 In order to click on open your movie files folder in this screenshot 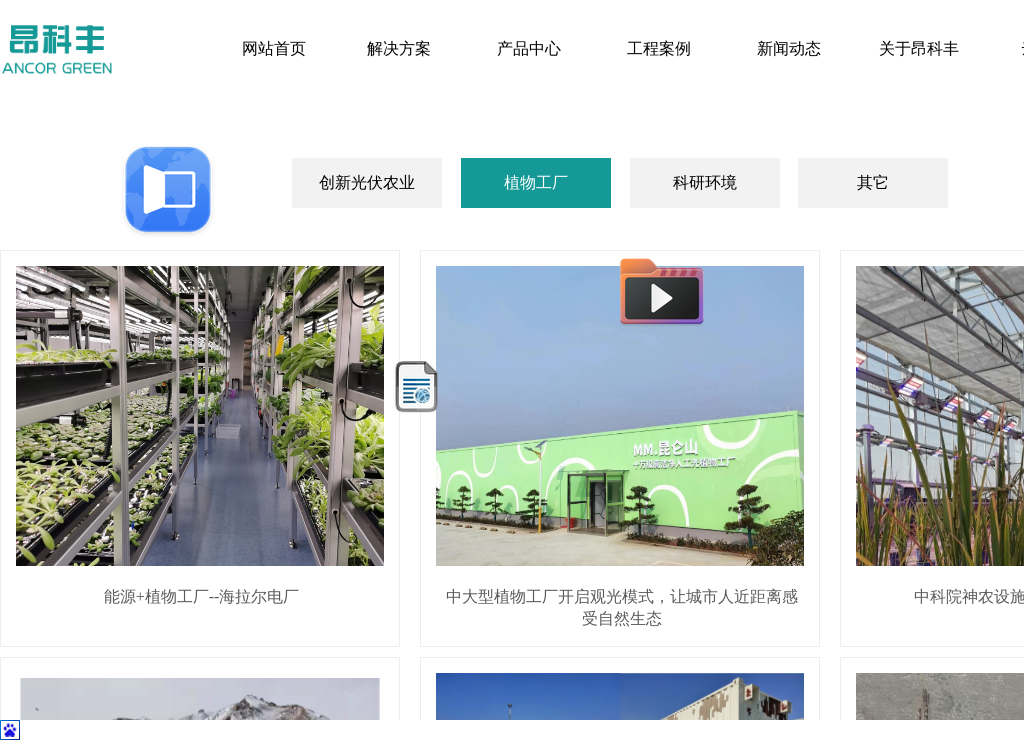, I will do `click(661, 293)`.